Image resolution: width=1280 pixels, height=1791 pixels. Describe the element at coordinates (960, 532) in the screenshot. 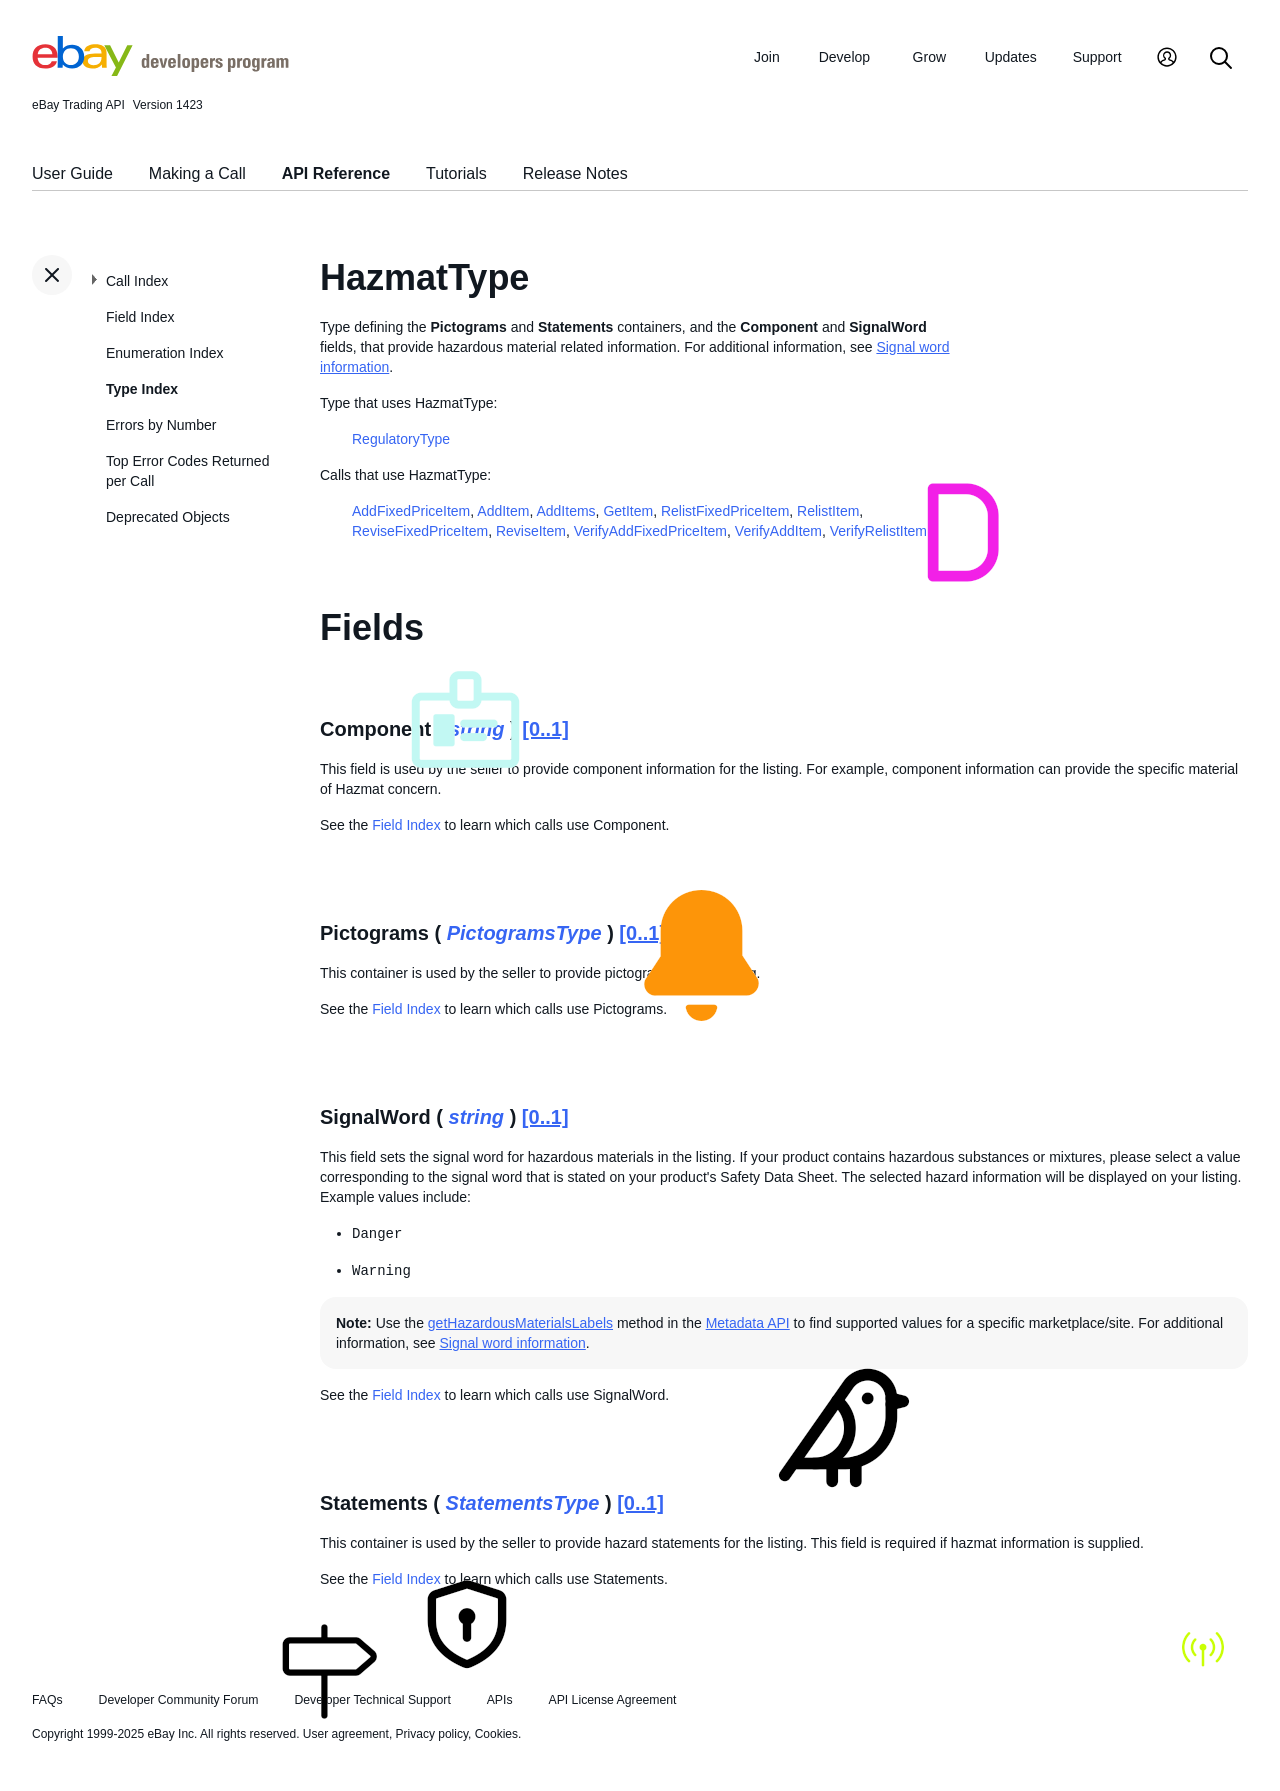

I see `represents the letter D in alphabetical navigation` at that location.